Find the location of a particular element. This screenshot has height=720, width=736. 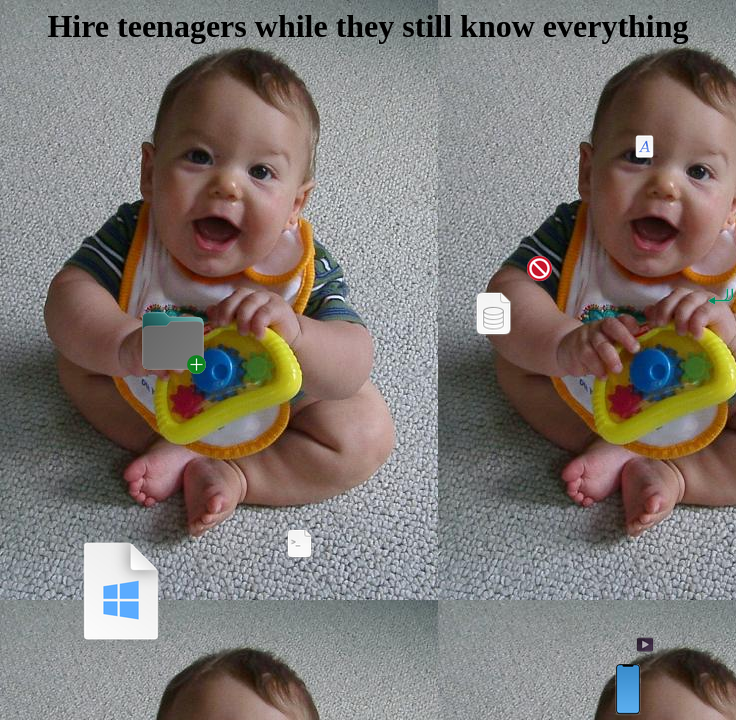

a windows executable or application file is located at coordinates (121, 593).